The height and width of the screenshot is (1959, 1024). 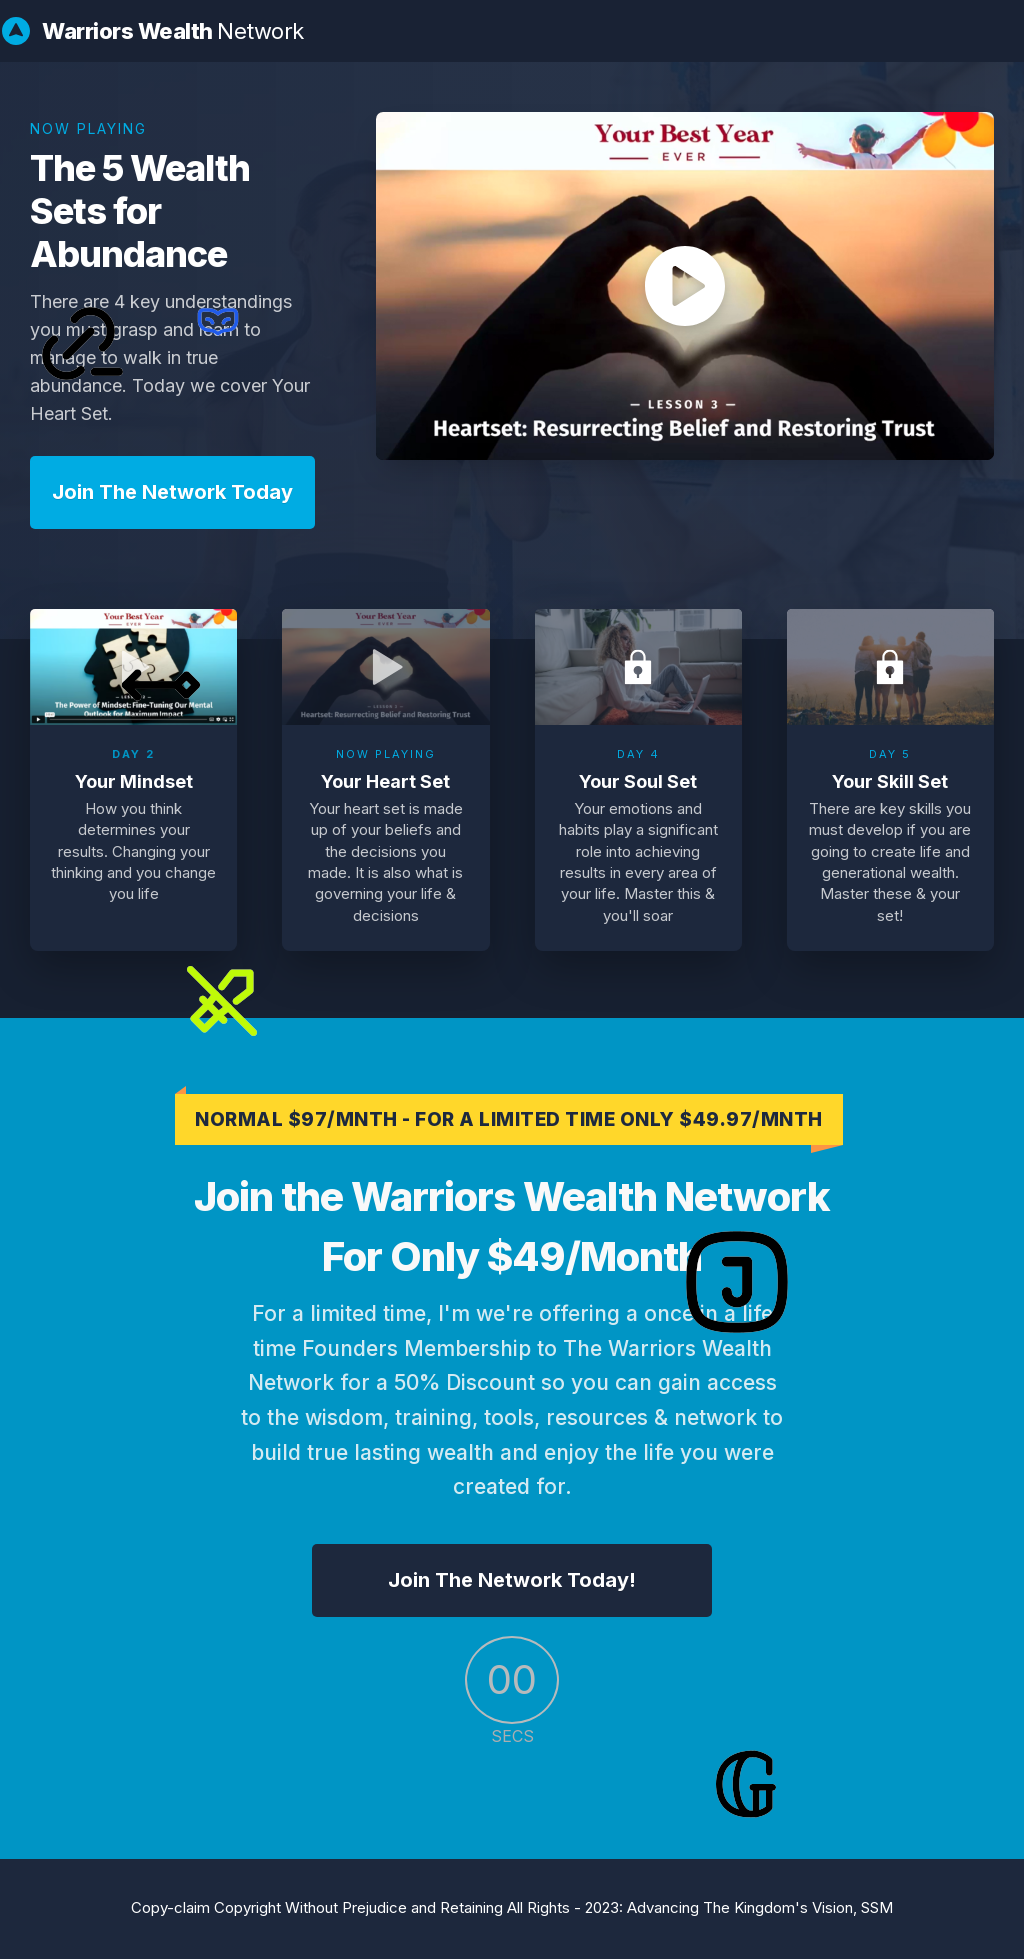 I want to click on enable incognito or private browsing mode, so click(x=218, y=321).